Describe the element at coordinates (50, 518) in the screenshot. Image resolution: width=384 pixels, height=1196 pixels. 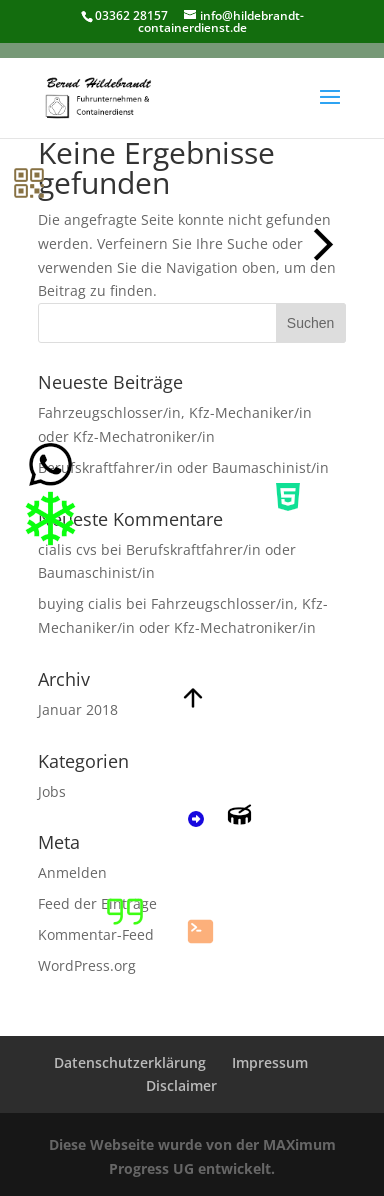
I see `indicates cold or winter weather conditions` at that location.